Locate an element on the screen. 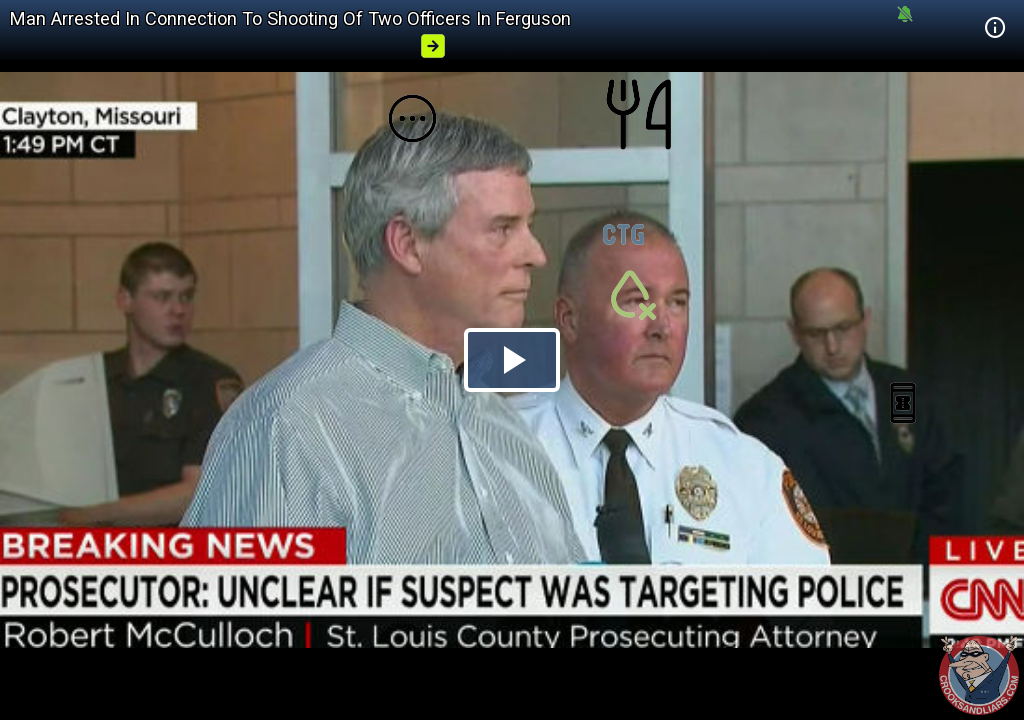 The image size is (1024, 720). access more options or actions is located at coordinates (412, 118).